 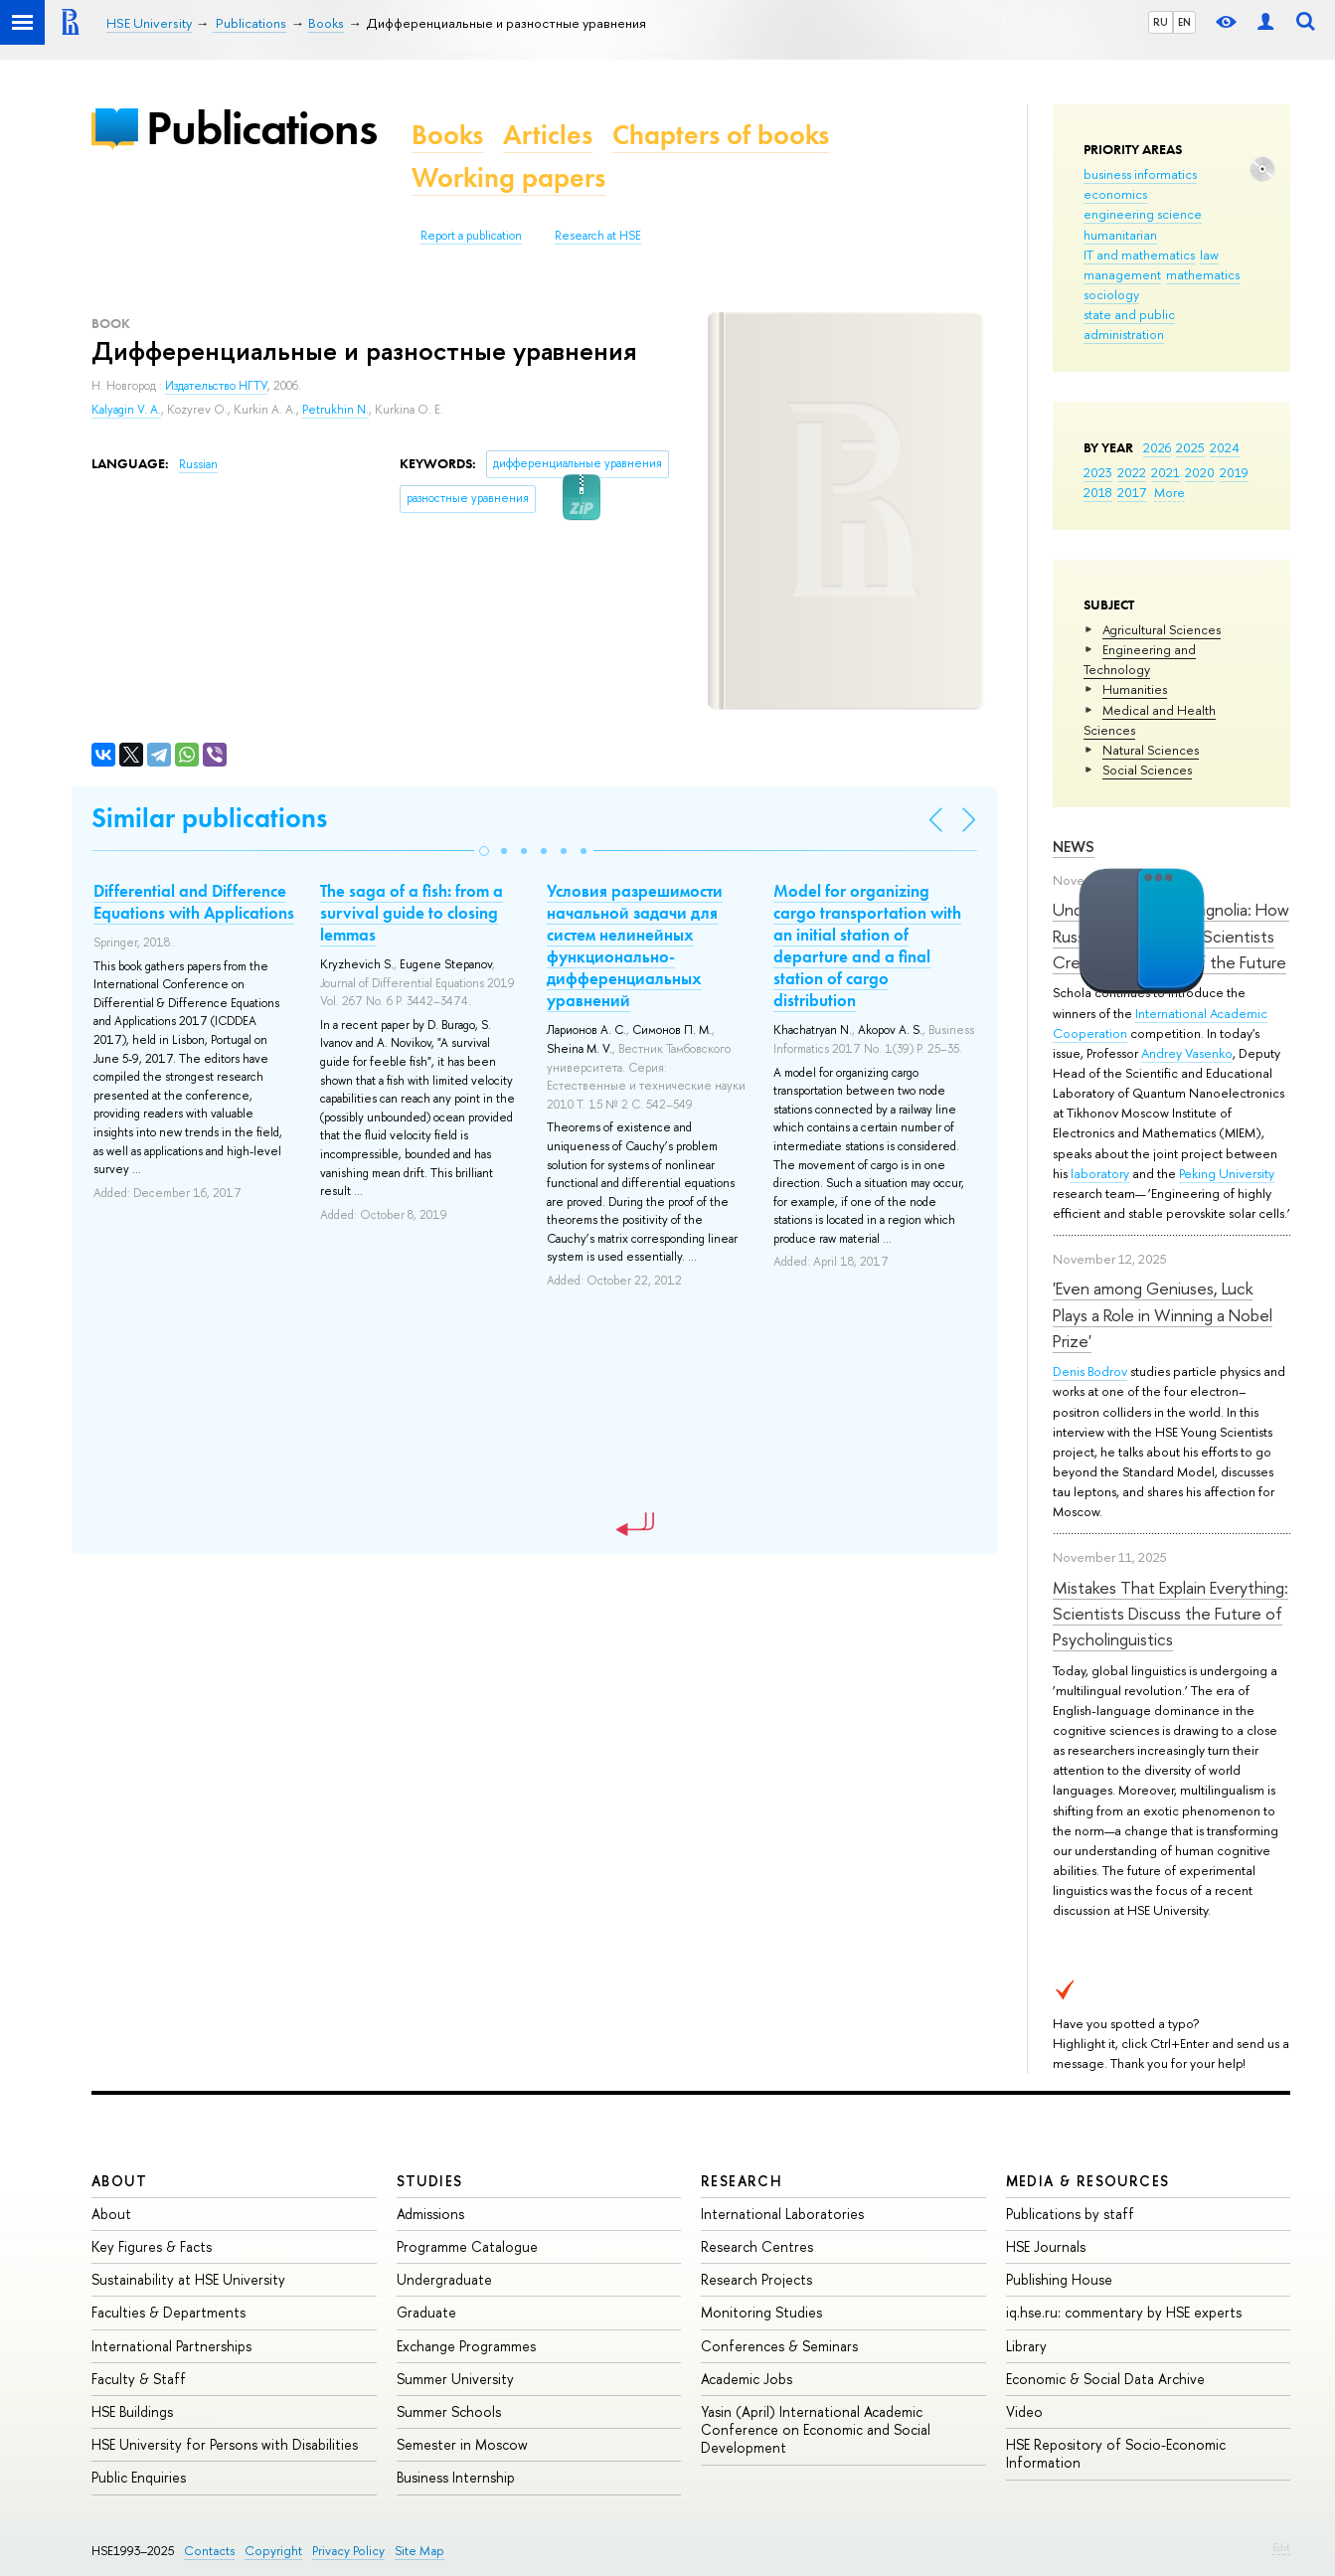 I want to click on compressed zip archive file, so click(x=582, y=497).